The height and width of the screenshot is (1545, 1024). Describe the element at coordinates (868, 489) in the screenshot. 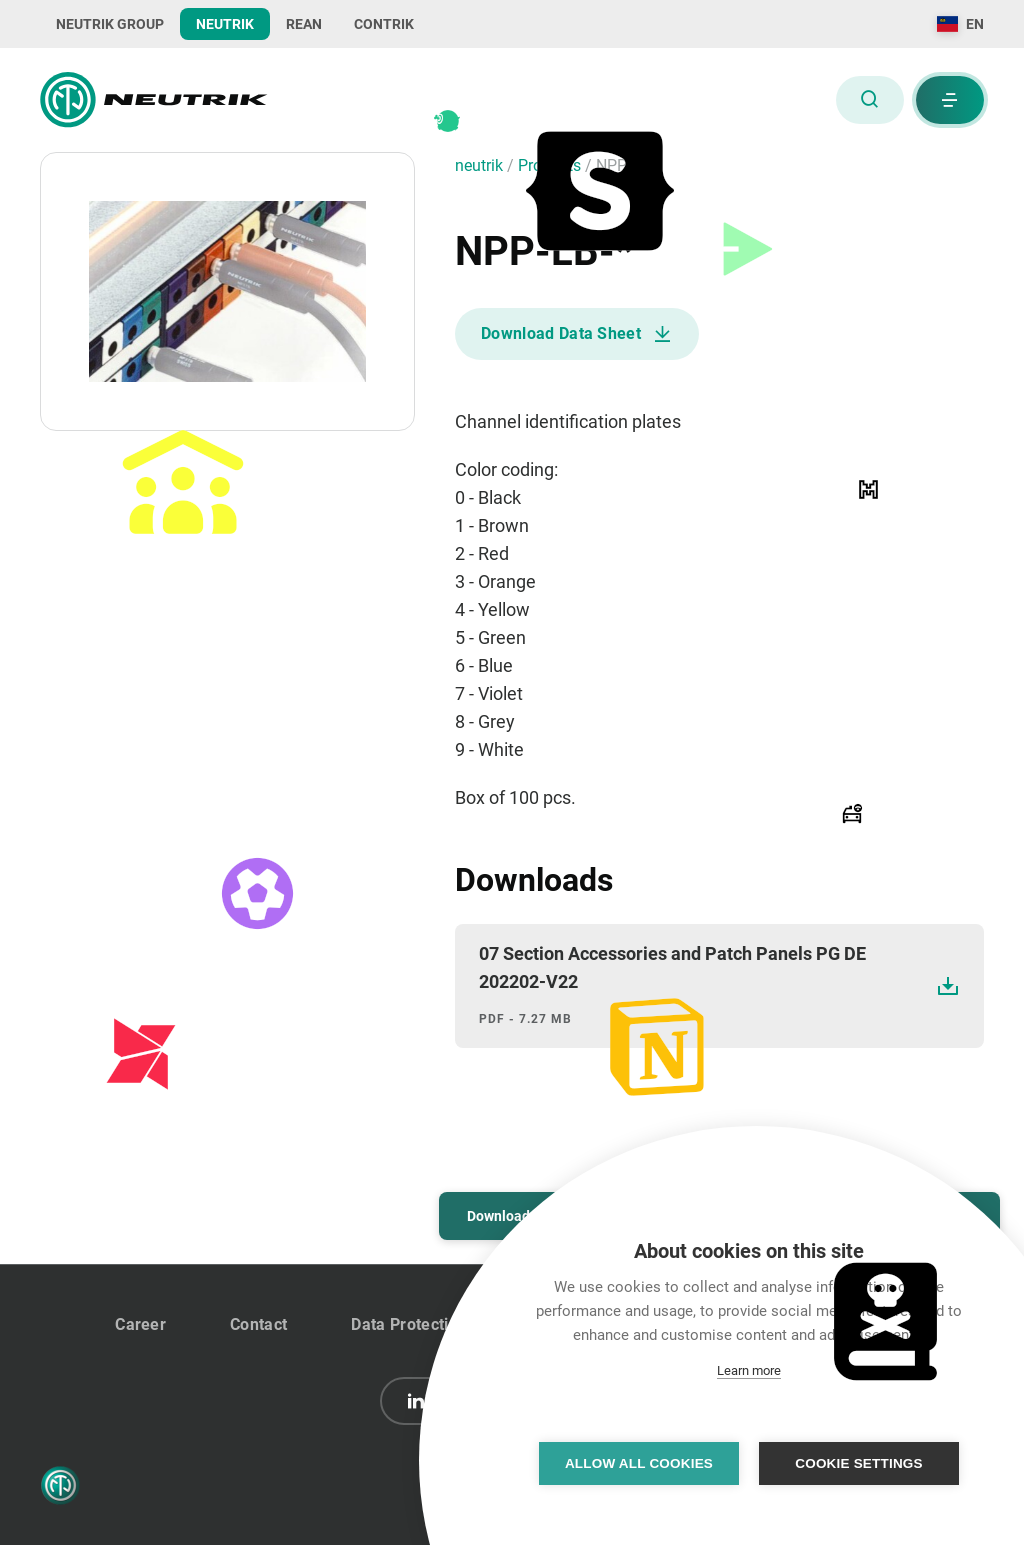

I see `mixtral AI model logo` at that location.